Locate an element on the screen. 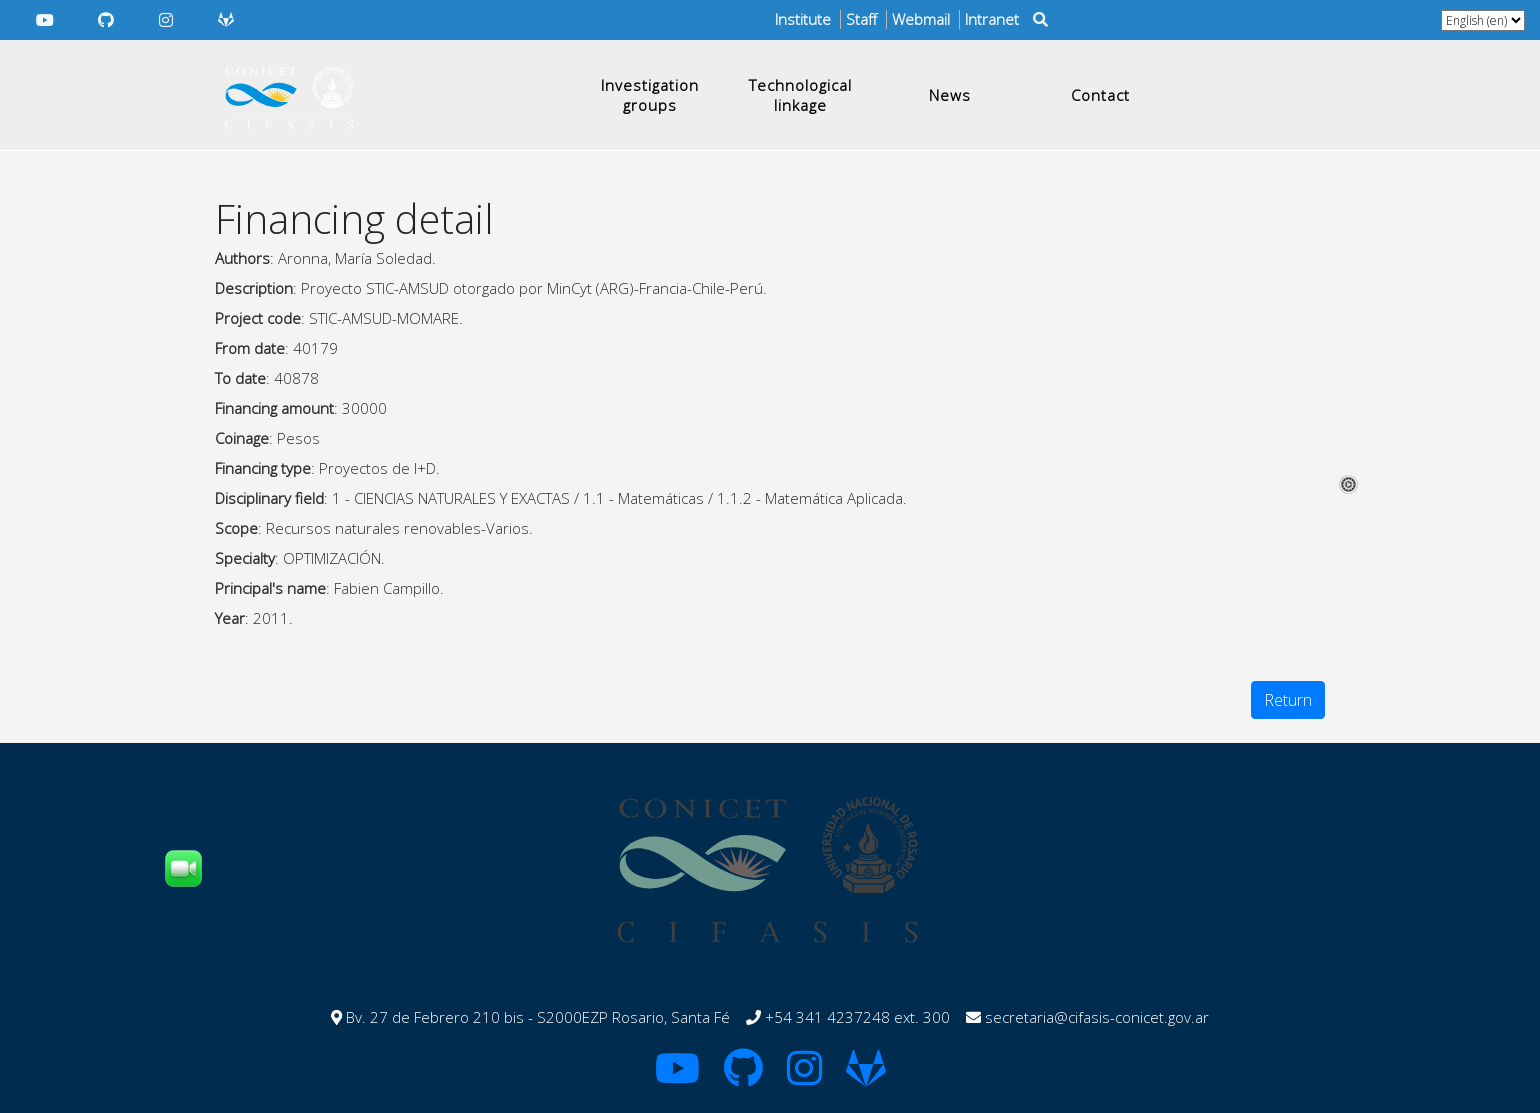 This screenshot has height=1113, width=1540. open system settings is located at coordinates (1348, 484).